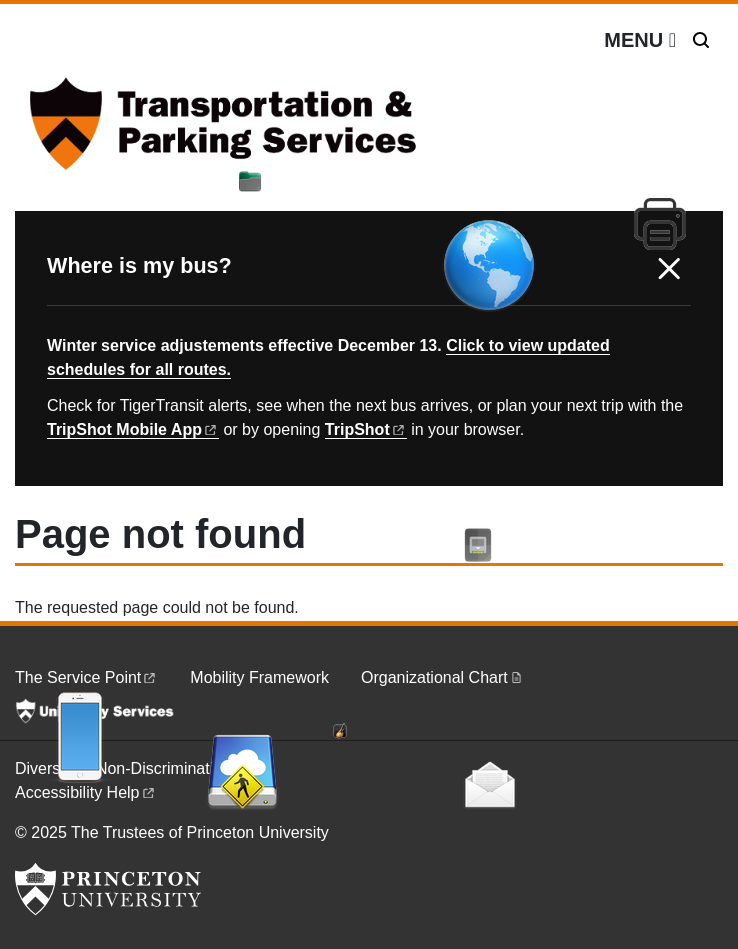  Describe the element at coordinates (250, 181) in the screenshot. I see `drop files here to move them into this folder` at that location.